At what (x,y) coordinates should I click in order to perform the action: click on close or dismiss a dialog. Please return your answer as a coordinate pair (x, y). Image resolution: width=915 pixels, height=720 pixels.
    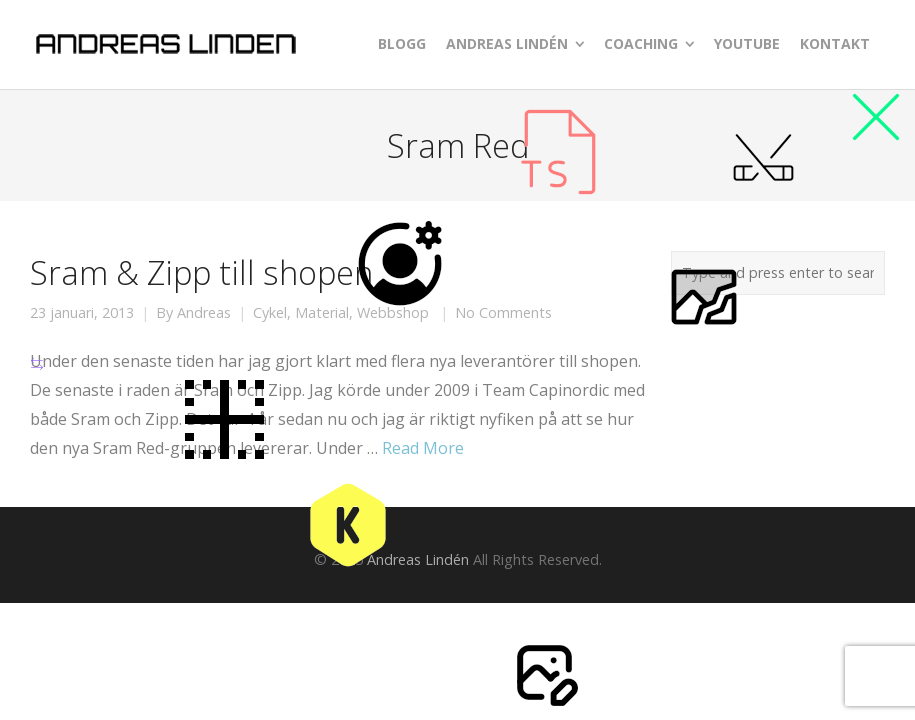
    Looking at the image, I should click on (876, 117).